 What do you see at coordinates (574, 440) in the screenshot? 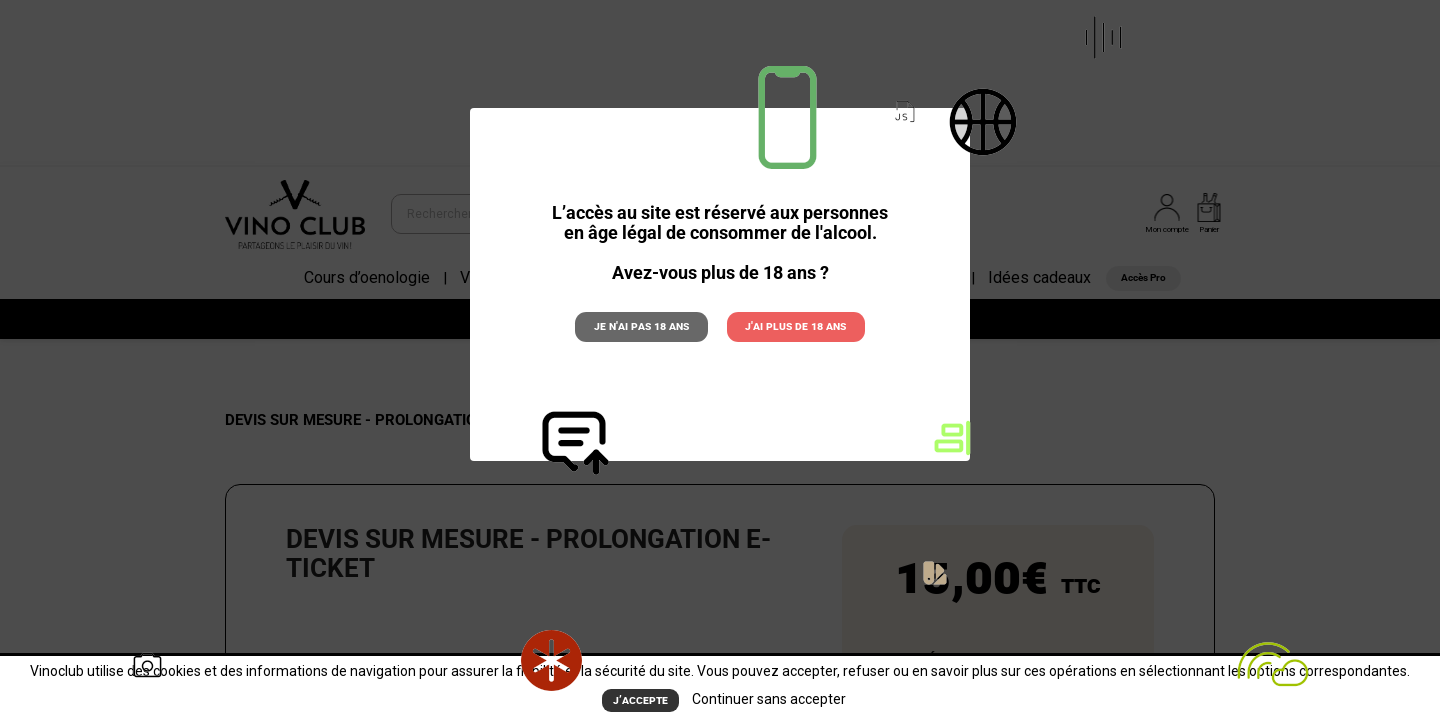
I see `send or upload a message` at bounding box center [574, 440].